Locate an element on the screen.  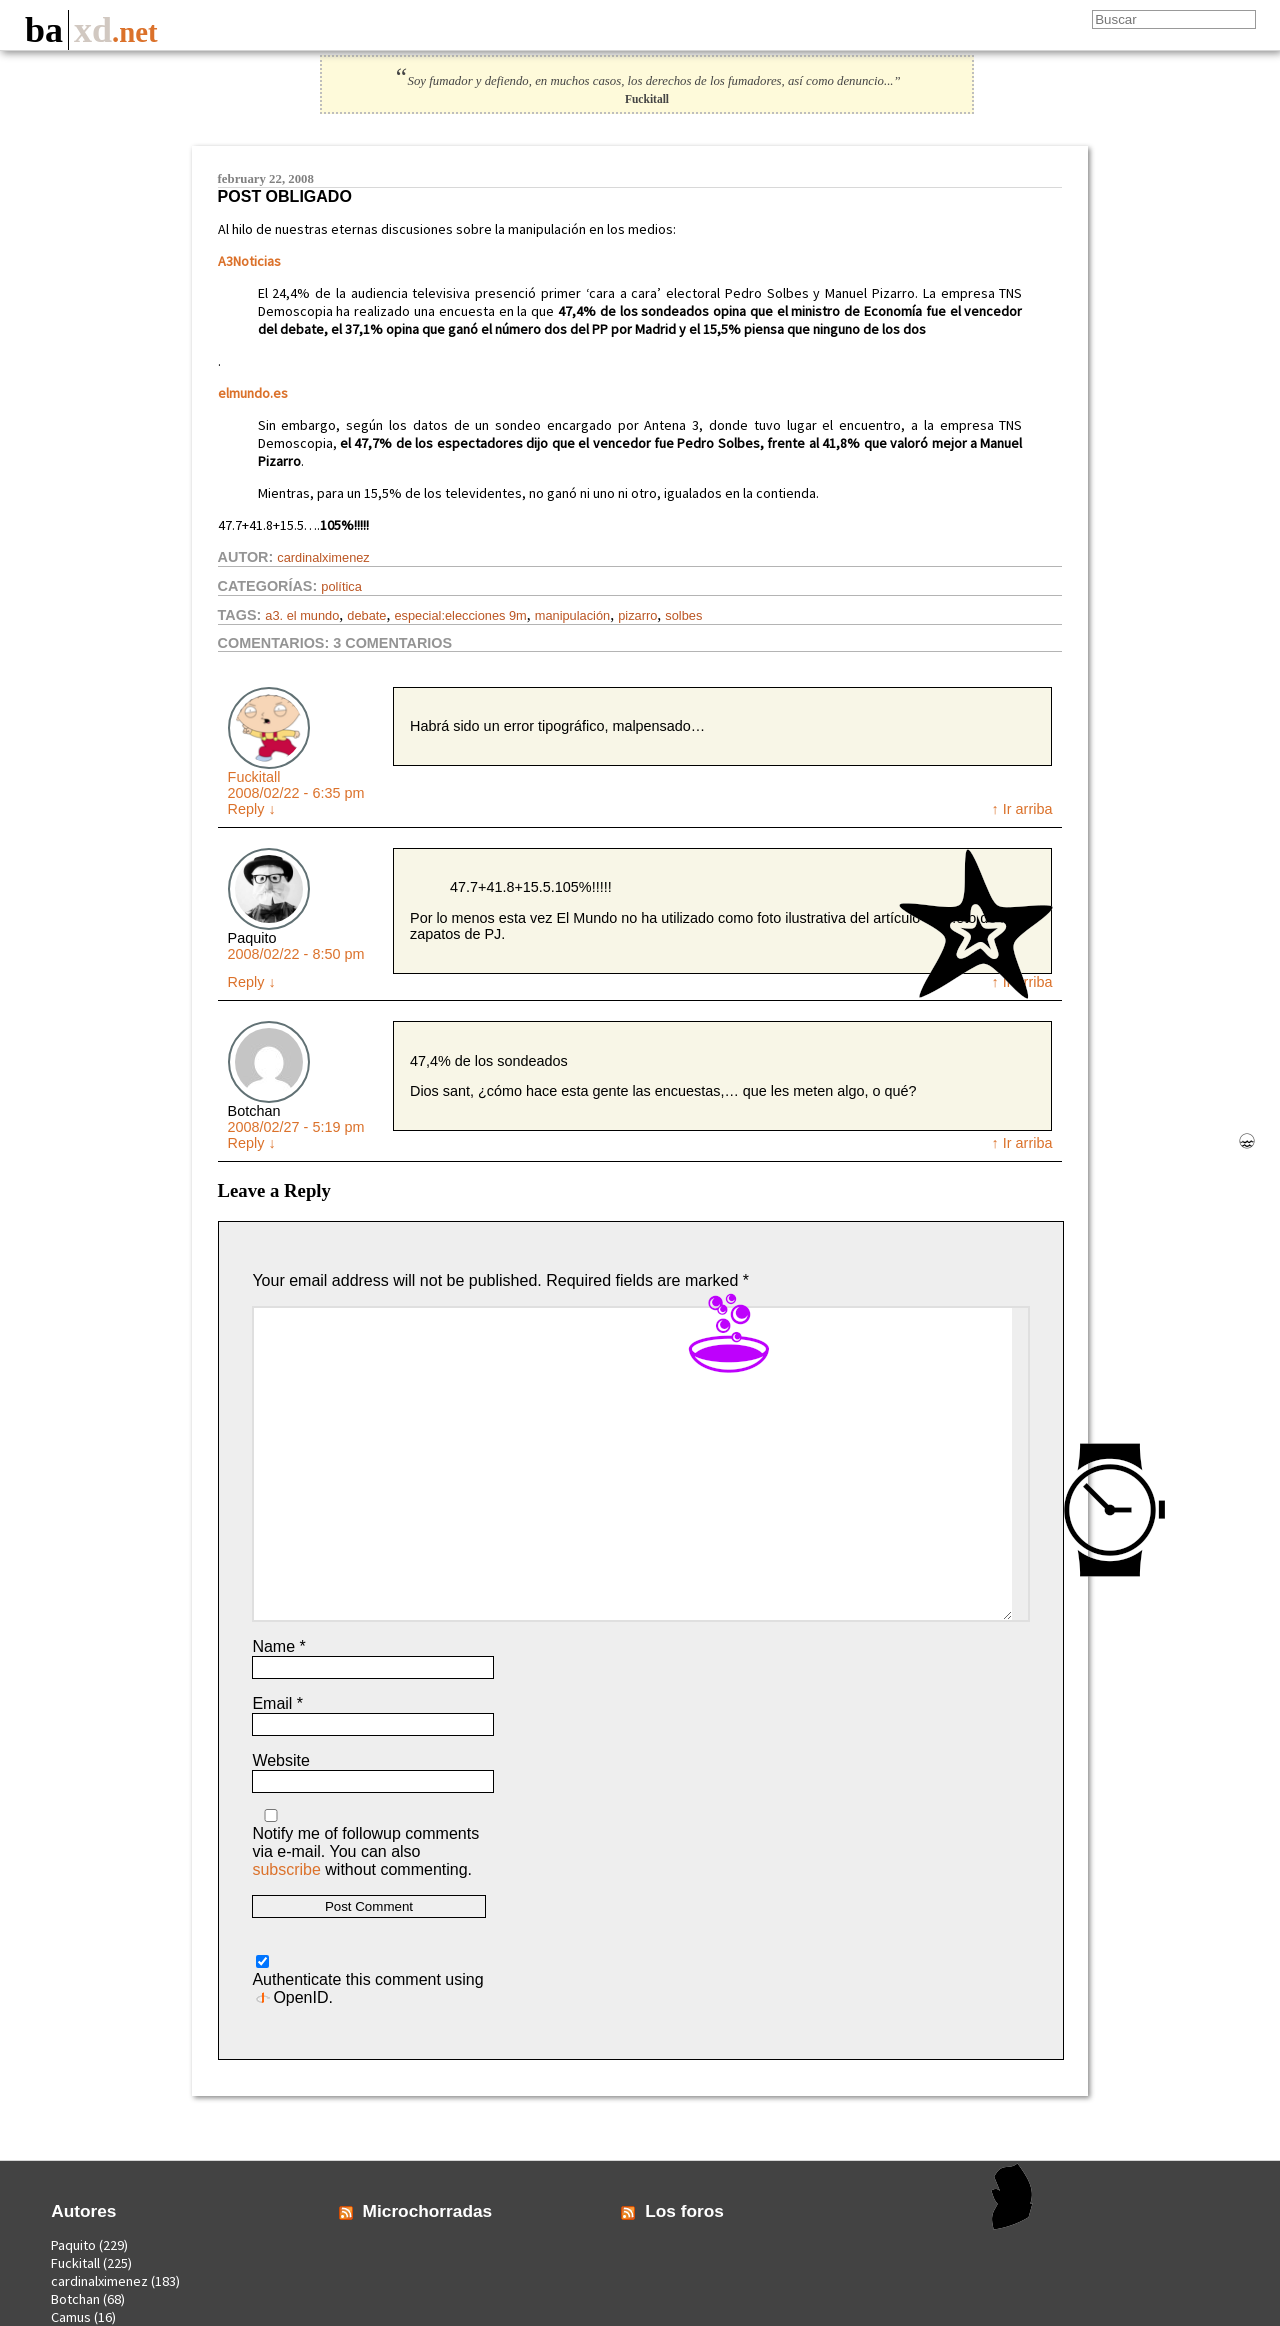
select South Korea as your country or region is located at coordinates (1011, 2198).